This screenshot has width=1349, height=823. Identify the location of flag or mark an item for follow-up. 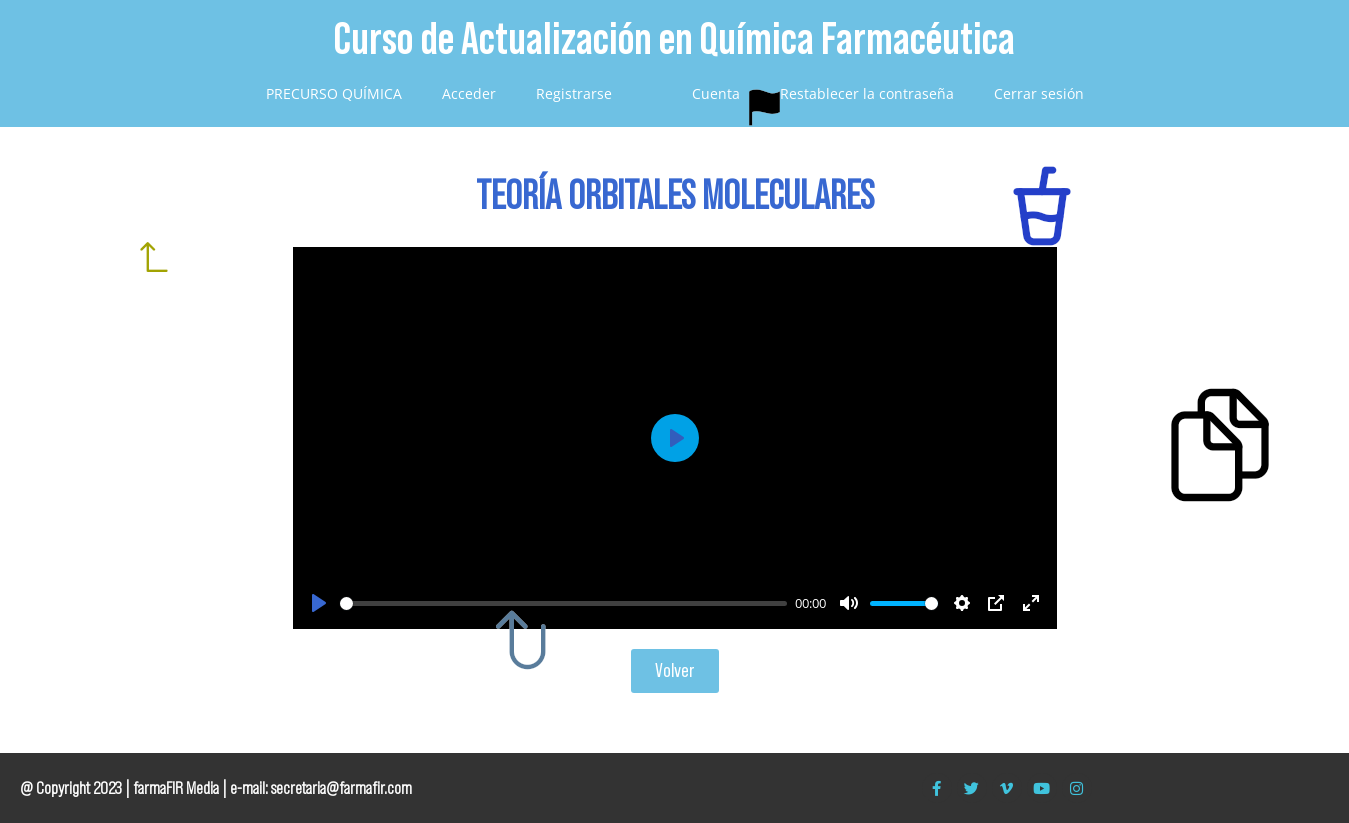
(764, 107).